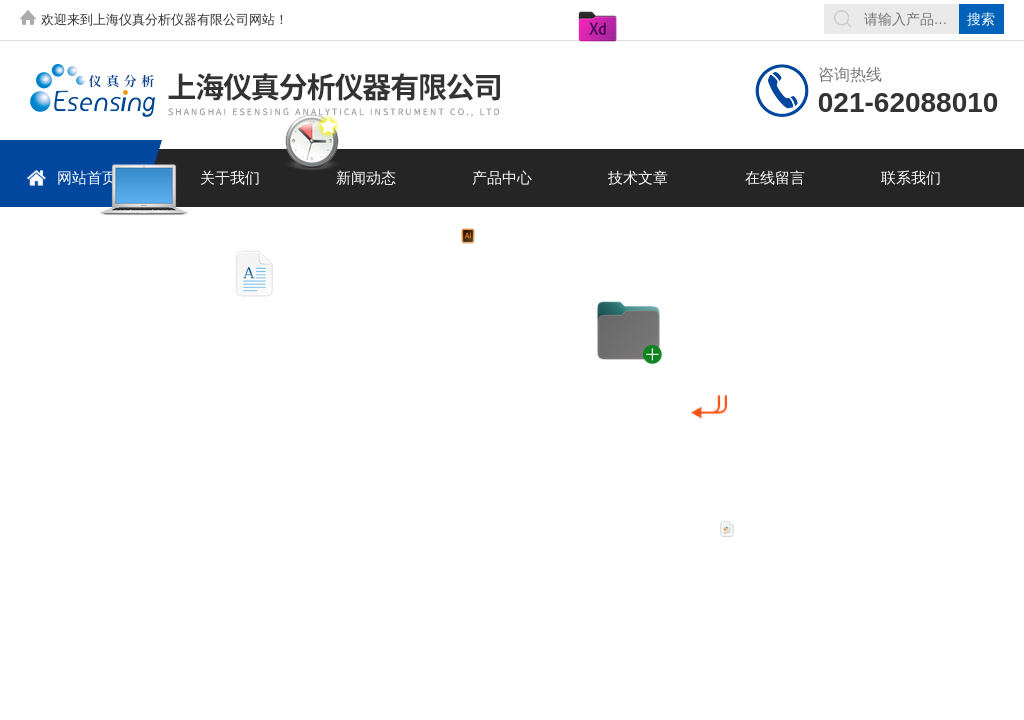  Describe the element at coordinates (144, 185) in the screenshot. I see `indicates this macbook air in system settings` at that location.